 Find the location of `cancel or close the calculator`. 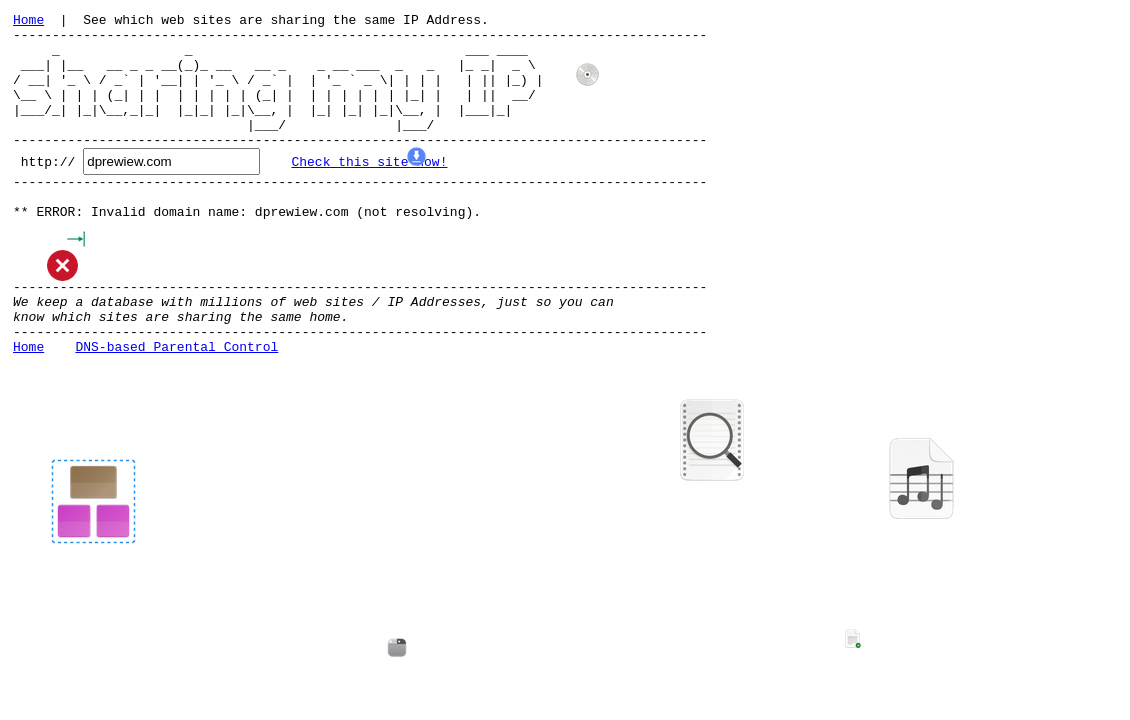

cancel or close the calculator is located at coordinates (62, 265).